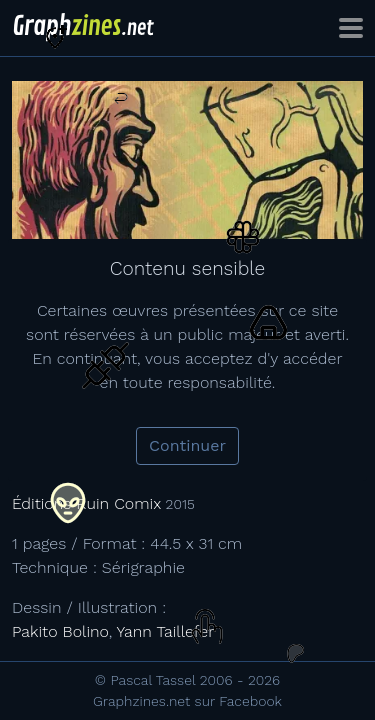 This screenshot has width=375, height=720. I want to click on tap to interact with this element, so click(207, 627).